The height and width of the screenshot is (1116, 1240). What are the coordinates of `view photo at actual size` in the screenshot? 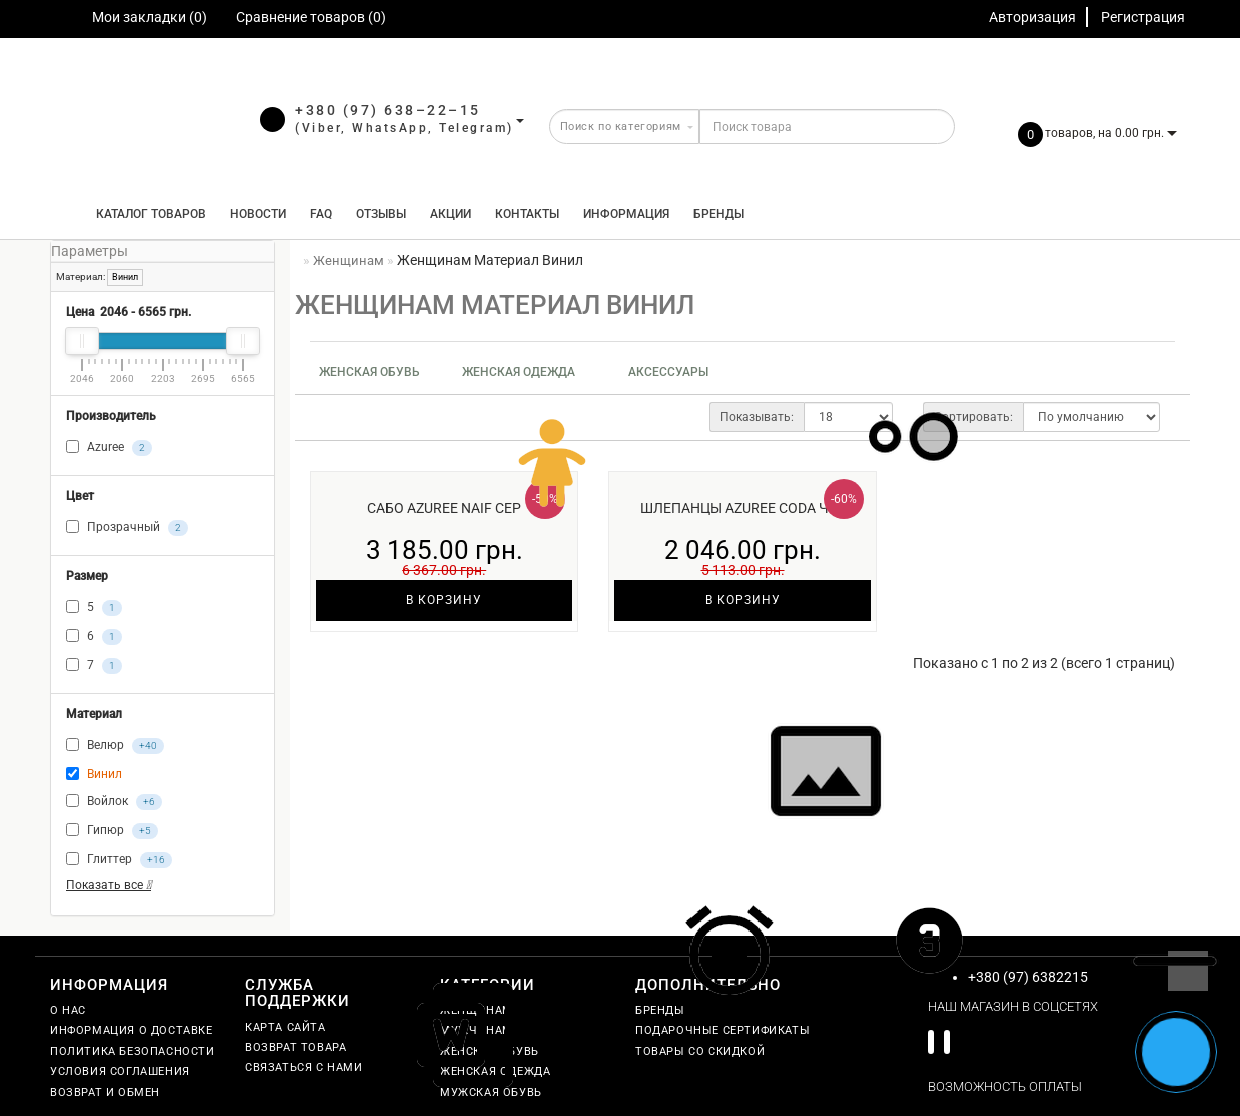 It's located at (826, 771).